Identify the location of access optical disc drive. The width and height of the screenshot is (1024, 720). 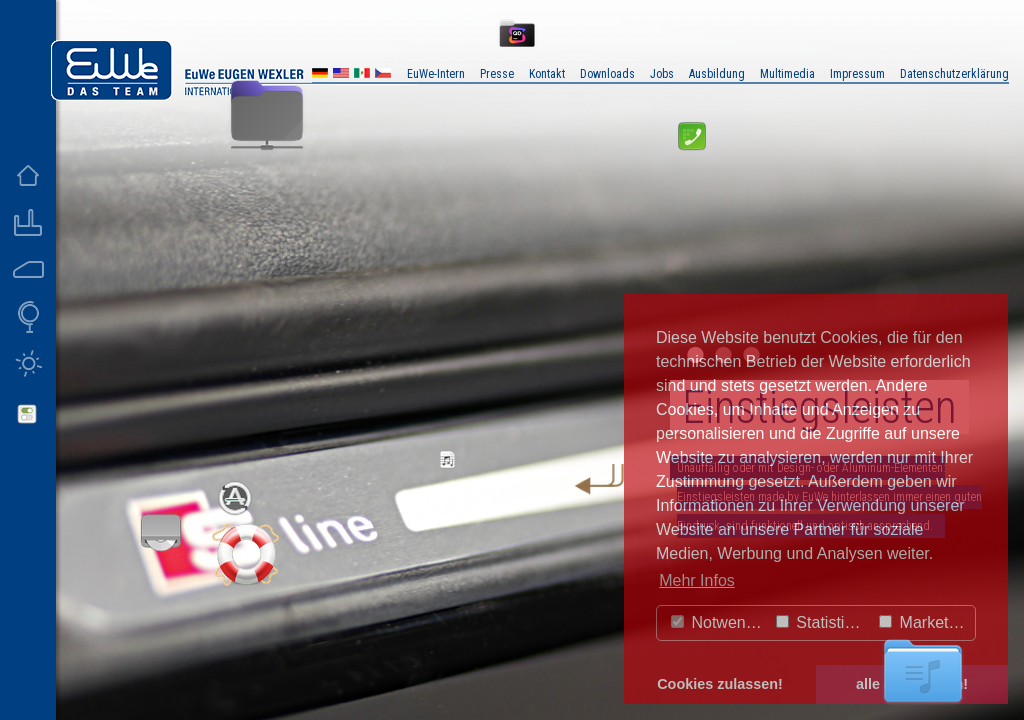
(161, 531).